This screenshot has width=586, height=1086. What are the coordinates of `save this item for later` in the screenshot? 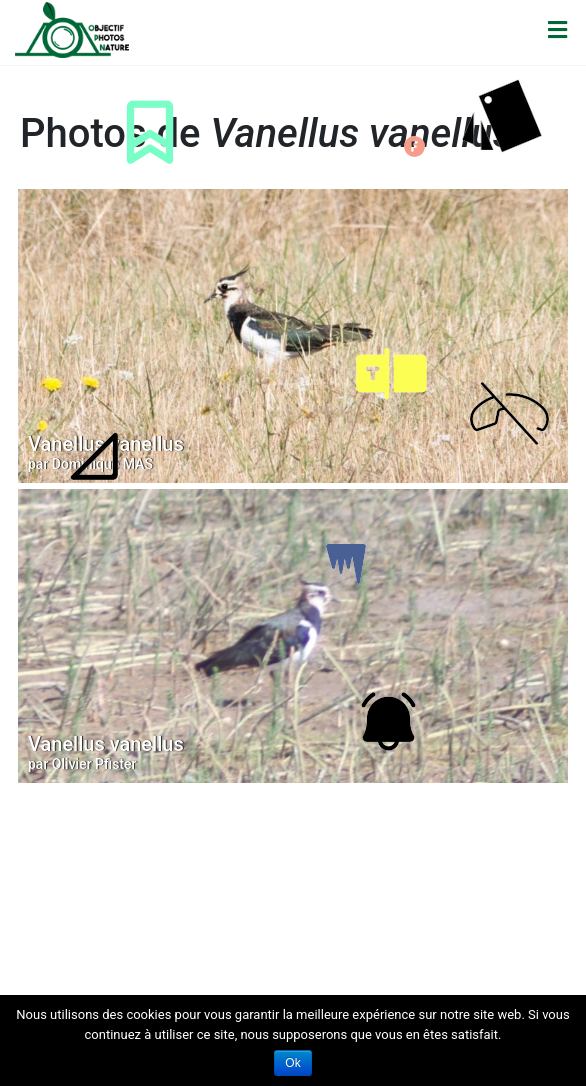 It's located at (150, 131).